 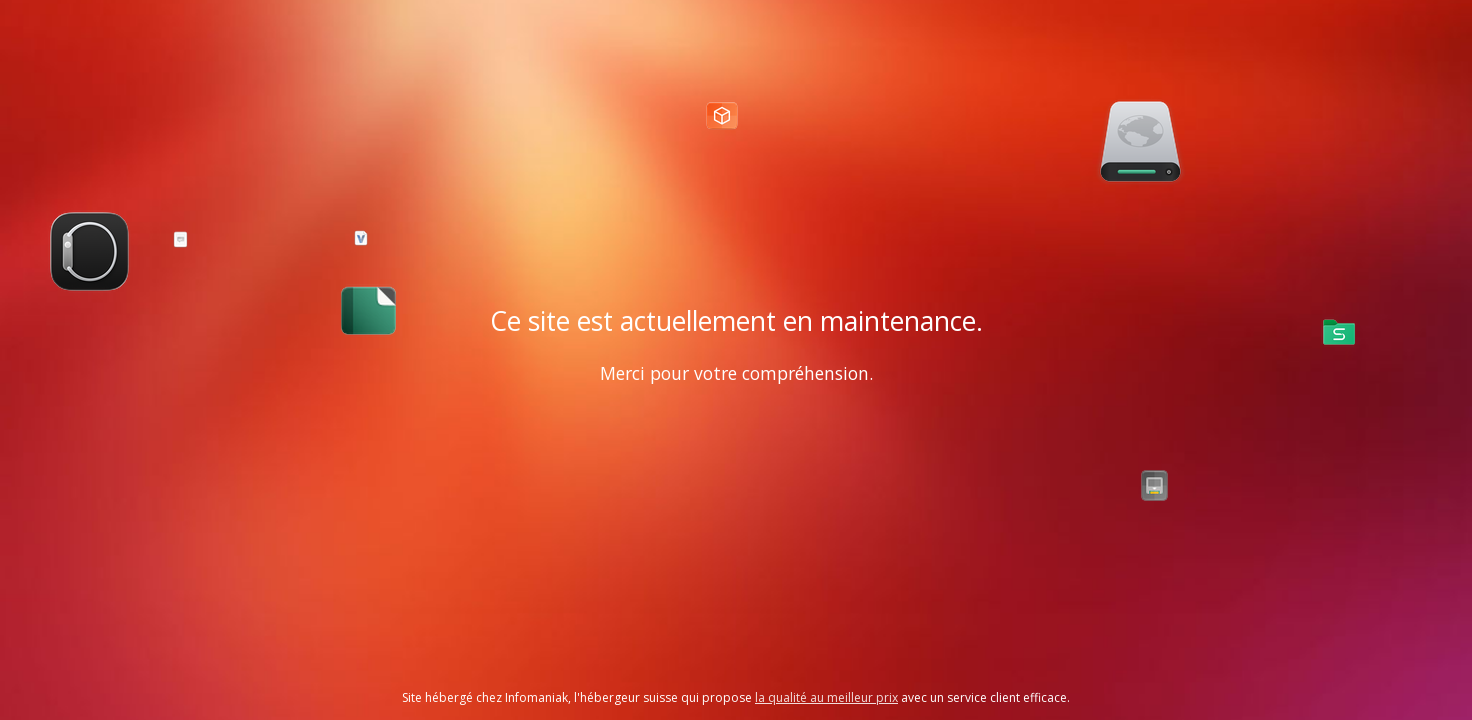 I want to click on change desktop wallpaper settings, so click(x=368, y=309).